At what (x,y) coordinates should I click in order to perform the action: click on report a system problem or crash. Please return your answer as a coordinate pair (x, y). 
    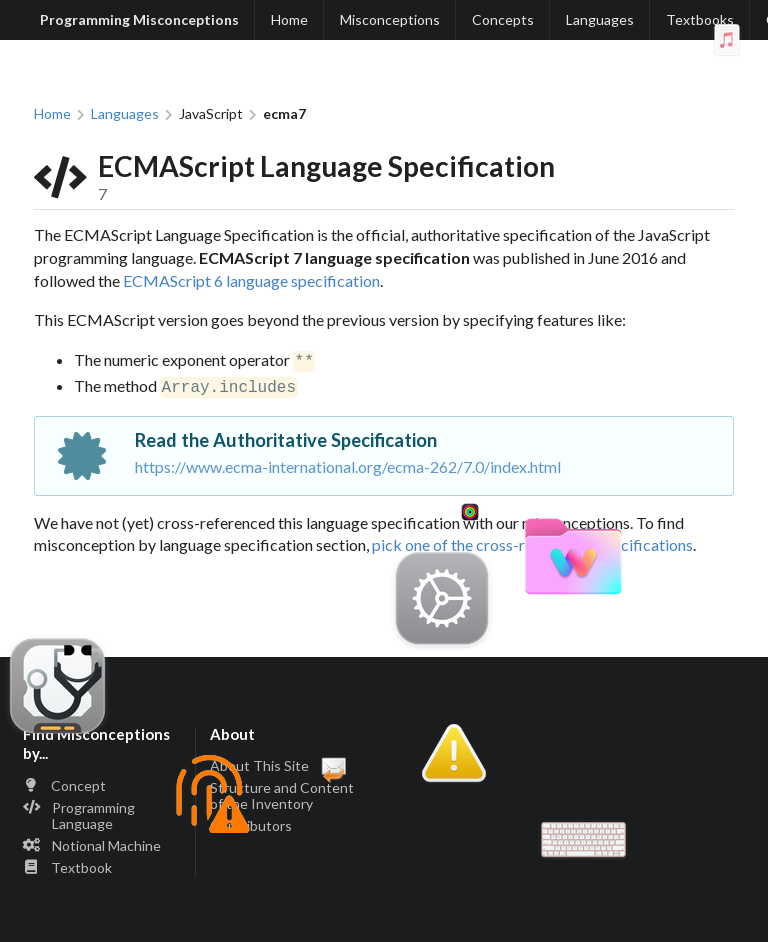
    Looking at the image, I should click on (454, 753).